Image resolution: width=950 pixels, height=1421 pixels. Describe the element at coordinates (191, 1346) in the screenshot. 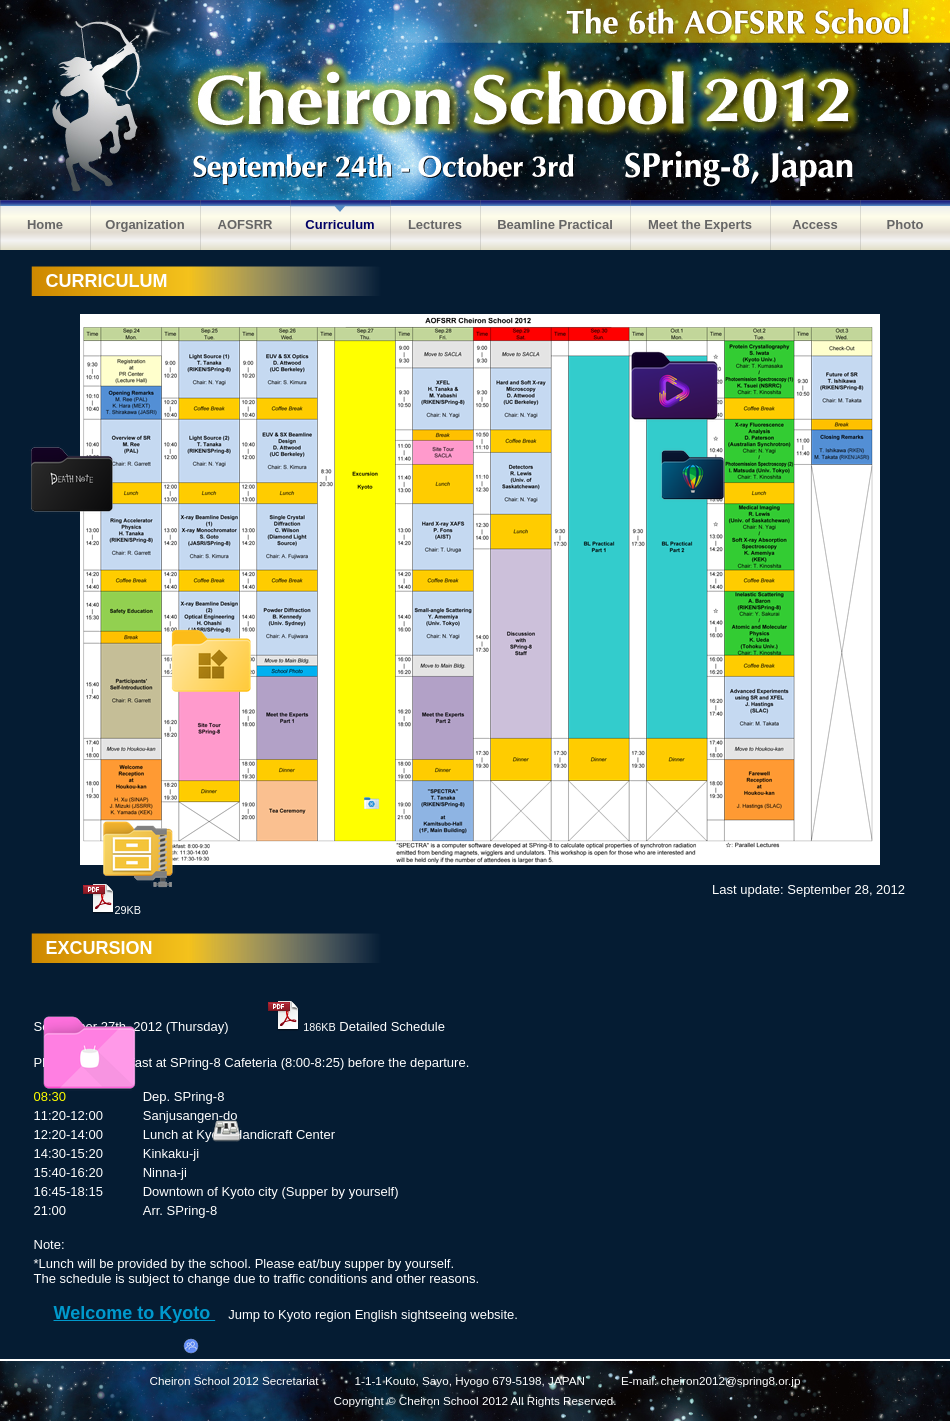

I see `access user account settings` at that location.